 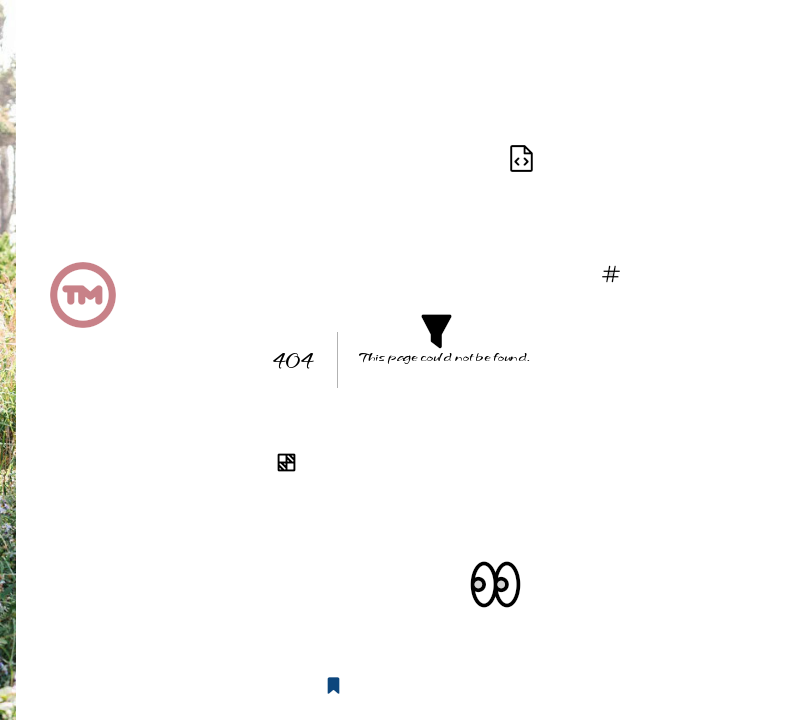 What do you see at coordinates (436, 329) in the screenshot?
I see `filter results or content` at bounding box center [436, 329].